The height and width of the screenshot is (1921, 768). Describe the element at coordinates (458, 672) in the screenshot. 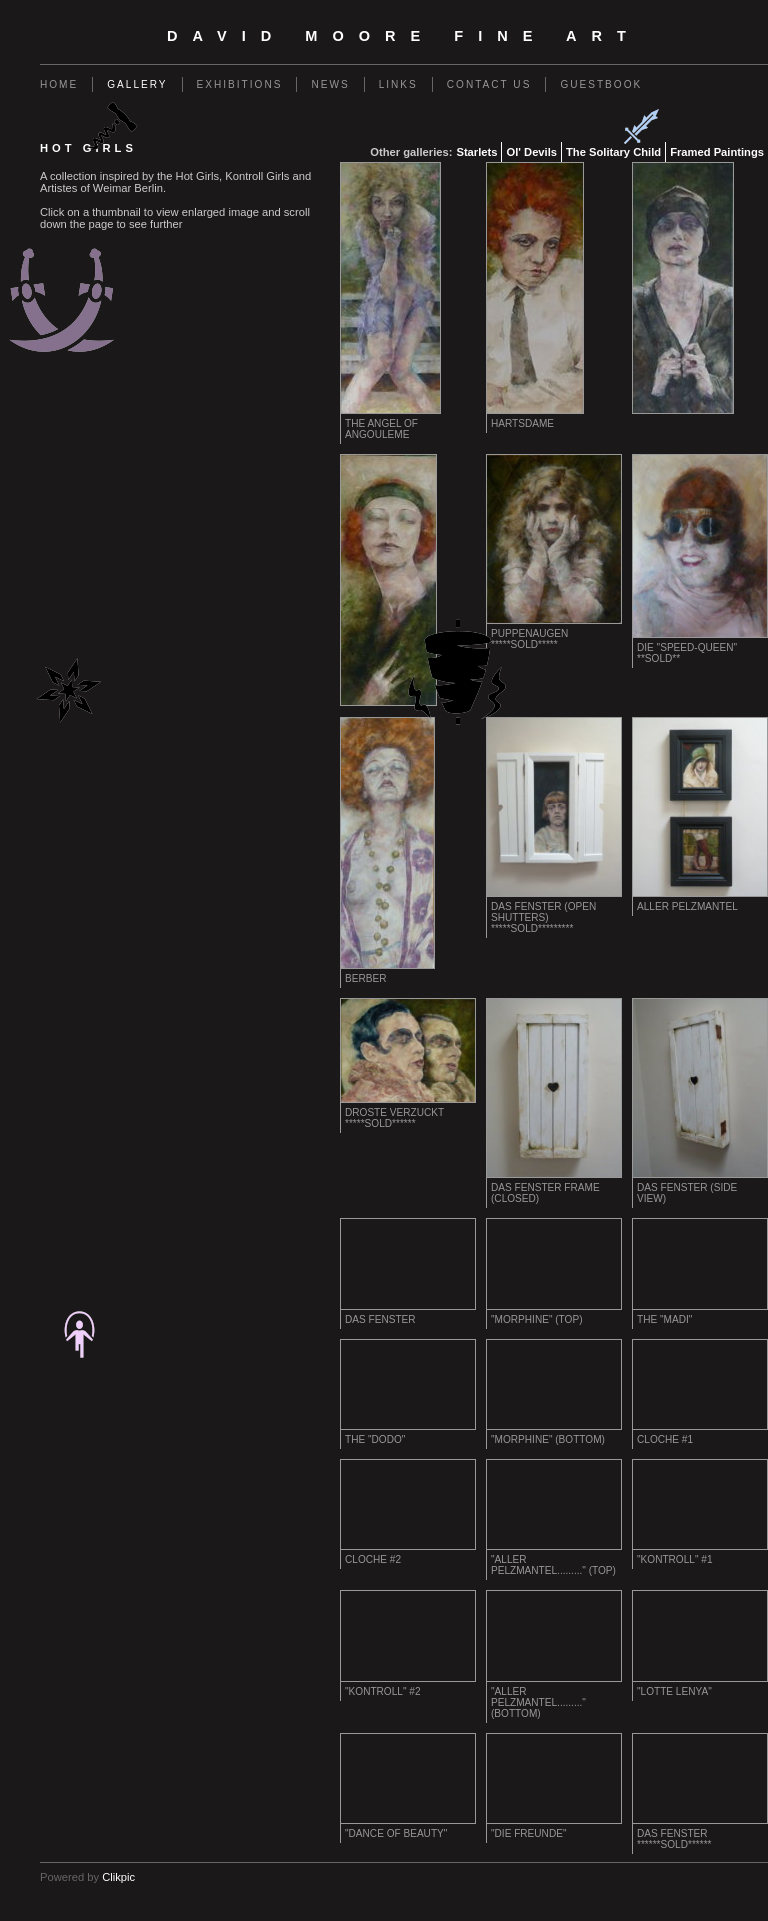

I see `access food or restaurant options in a game` at that location.